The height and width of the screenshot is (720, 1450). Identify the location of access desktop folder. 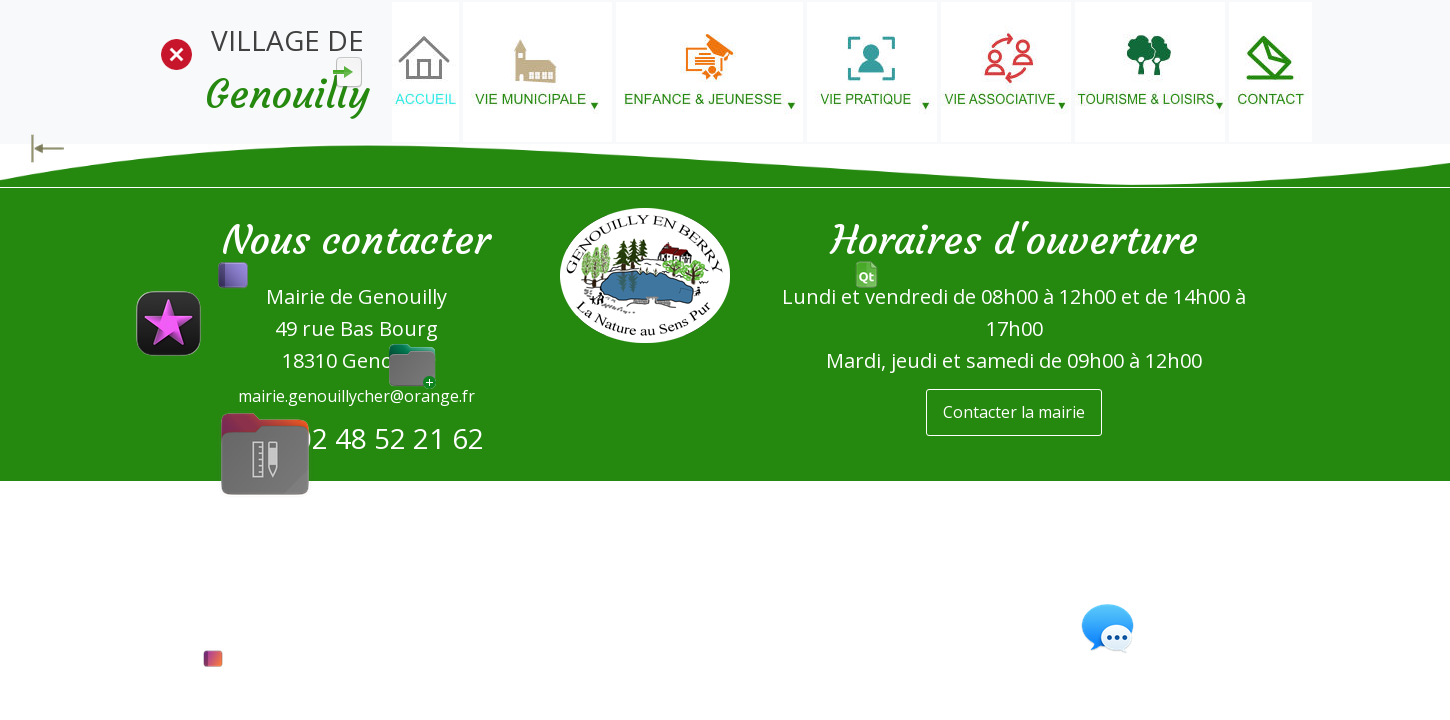
(233, 274).